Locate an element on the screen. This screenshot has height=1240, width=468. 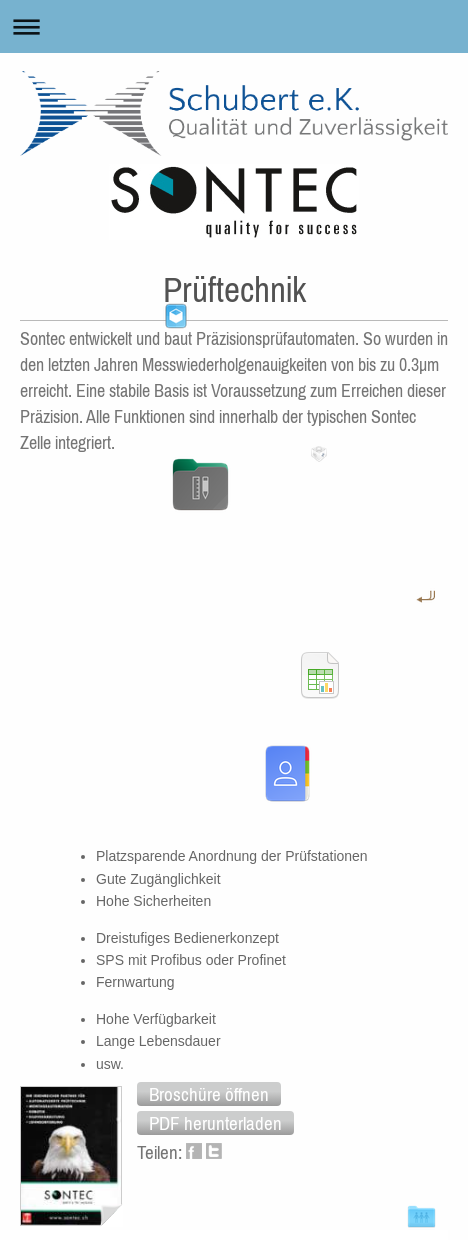
open the contacts app is located at coordinates (287, 773).